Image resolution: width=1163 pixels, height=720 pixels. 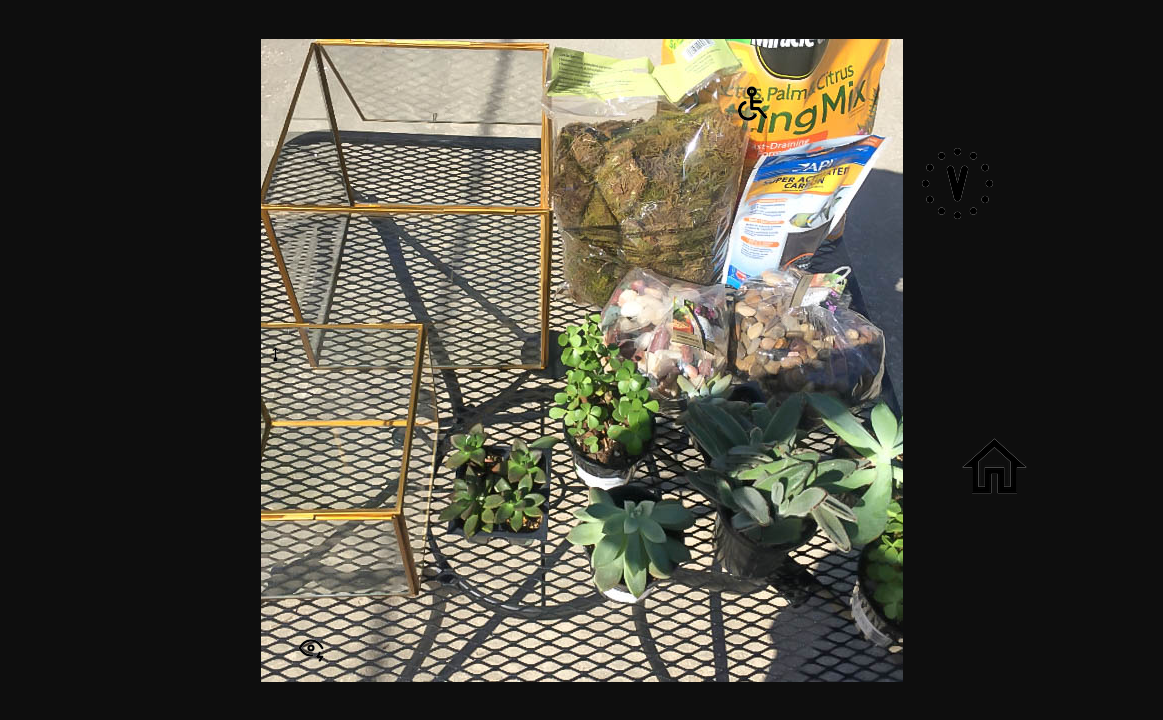 I want to click on upload a file or content, so click(x=275, y=354).